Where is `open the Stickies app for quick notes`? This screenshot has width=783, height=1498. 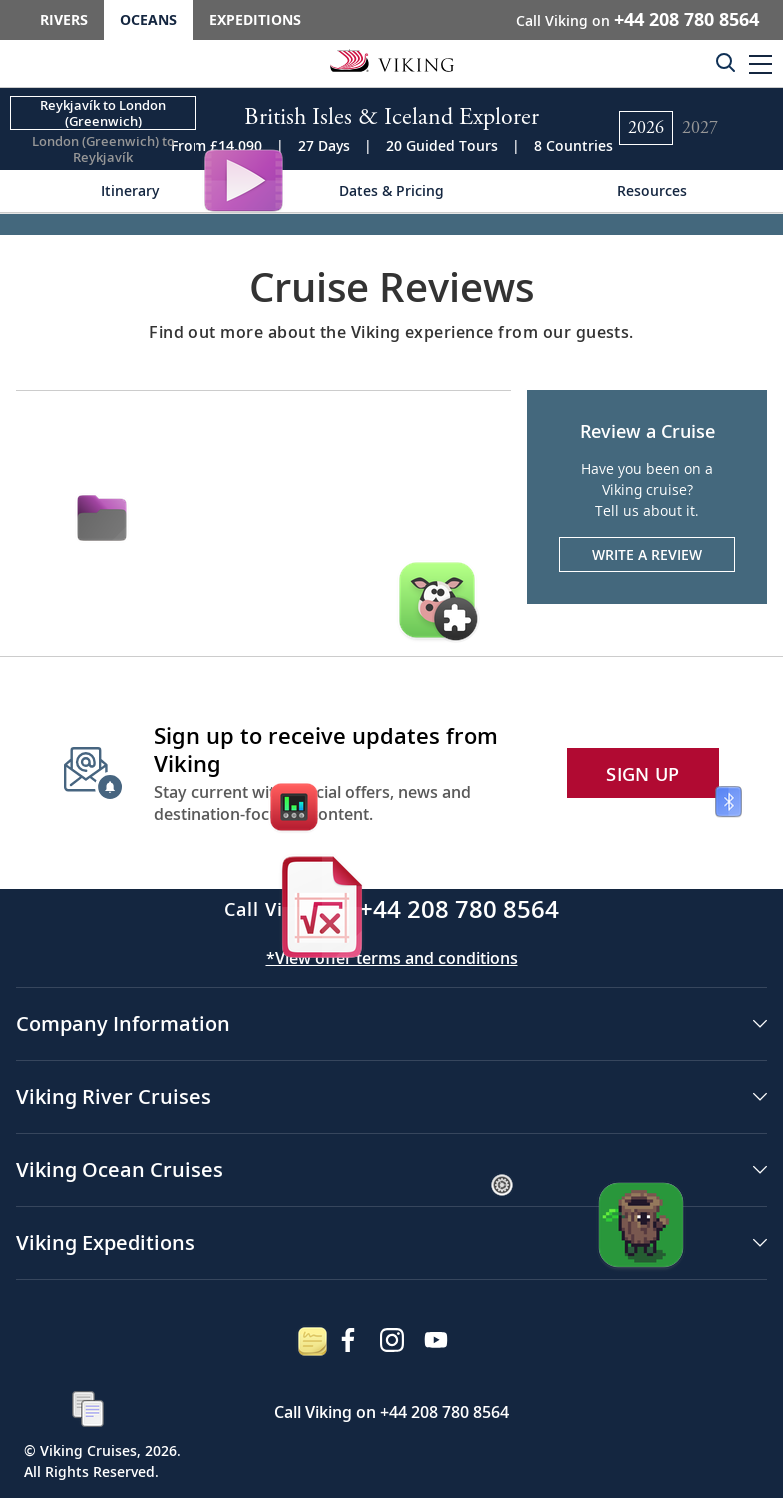 open the Stickies app for quick notes is located at coordinates (312, 1341).